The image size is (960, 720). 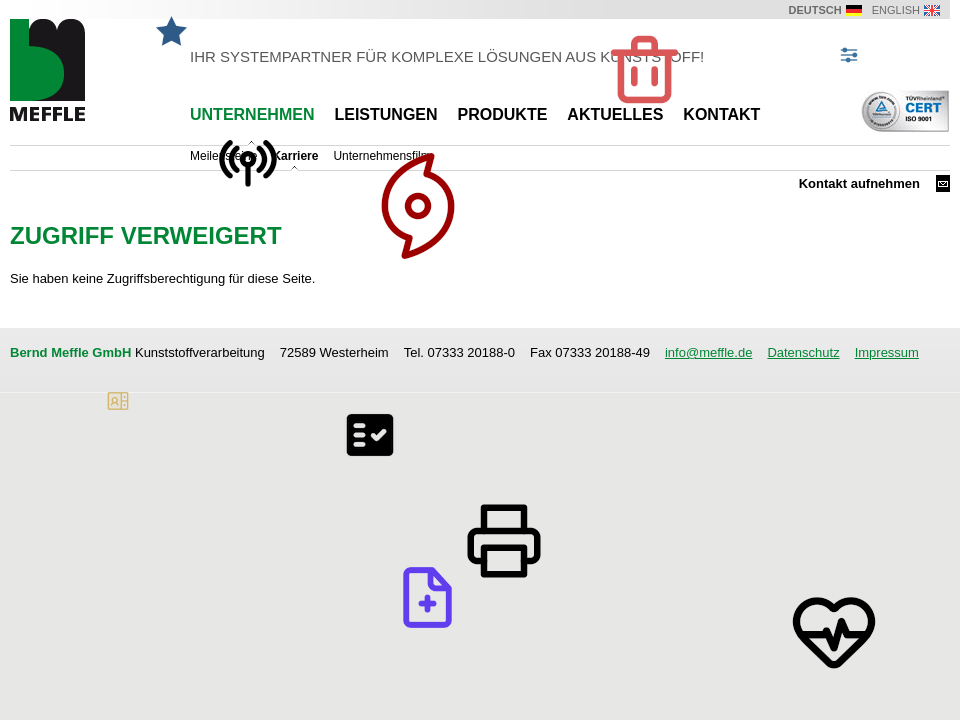 What do you see at coordinates (427, 597) in the screenshot?
I see `create a new file` at bounding box center [427, 597].